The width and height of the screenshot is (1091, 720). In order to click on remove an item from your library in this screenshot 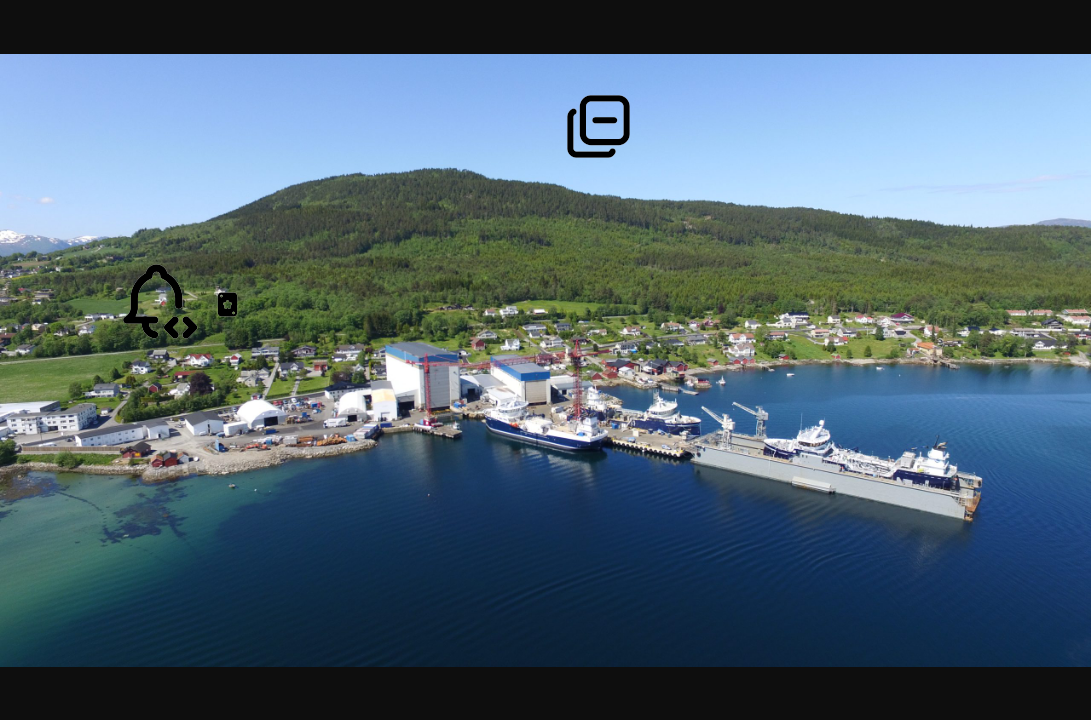, I will do `click(598, 126)`.